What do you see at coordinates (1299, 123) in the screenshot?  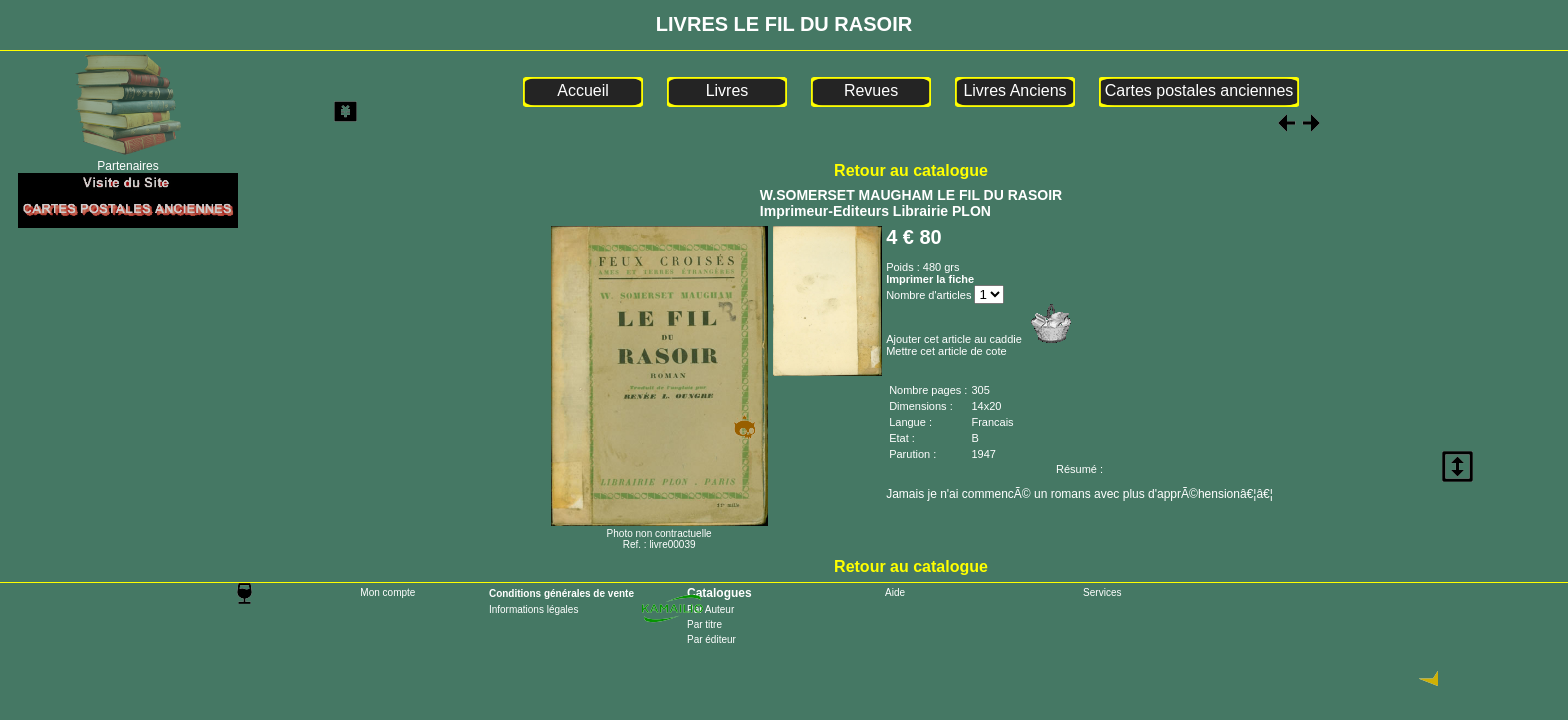 I see `expand content horizontally` at bounding box center [1299, 123].